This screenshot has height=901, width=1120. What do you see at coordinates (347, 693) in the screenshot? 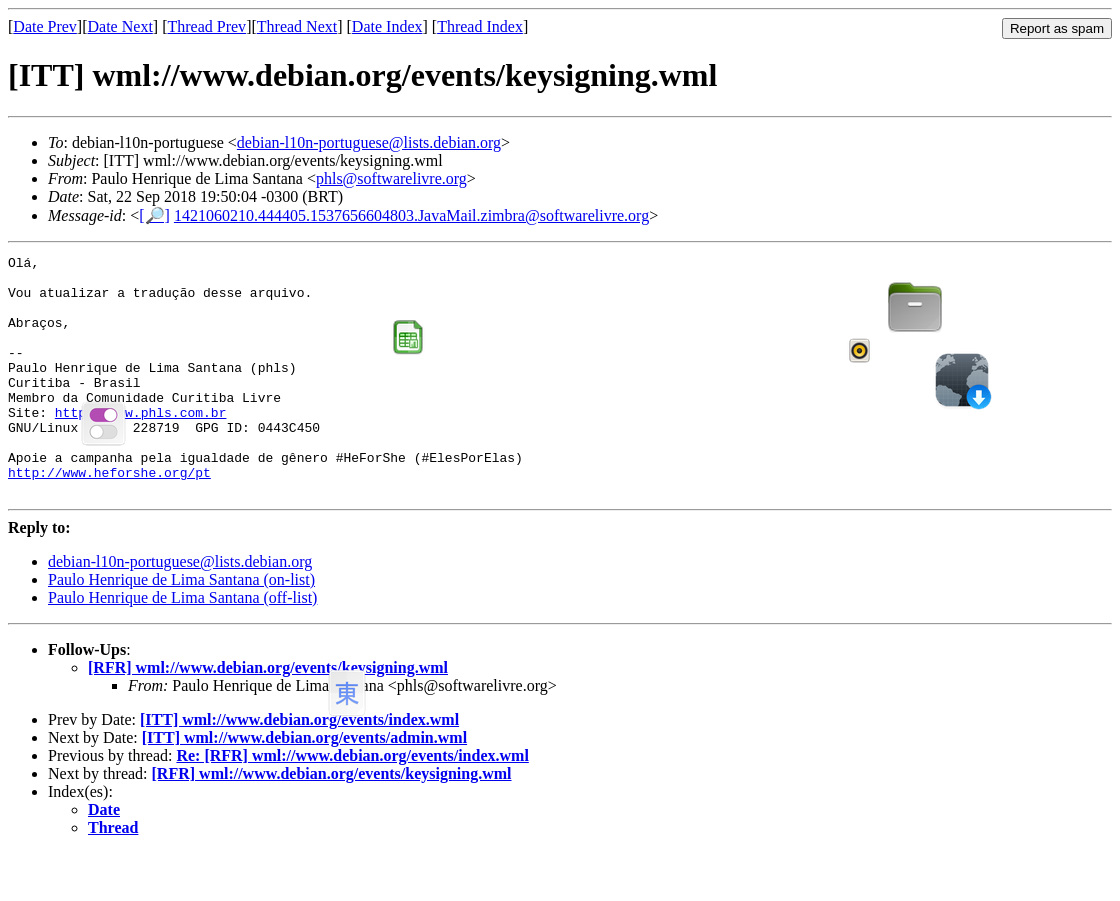
I see `launch the mahjongg tile matching game` at bounding box center [347, 693].